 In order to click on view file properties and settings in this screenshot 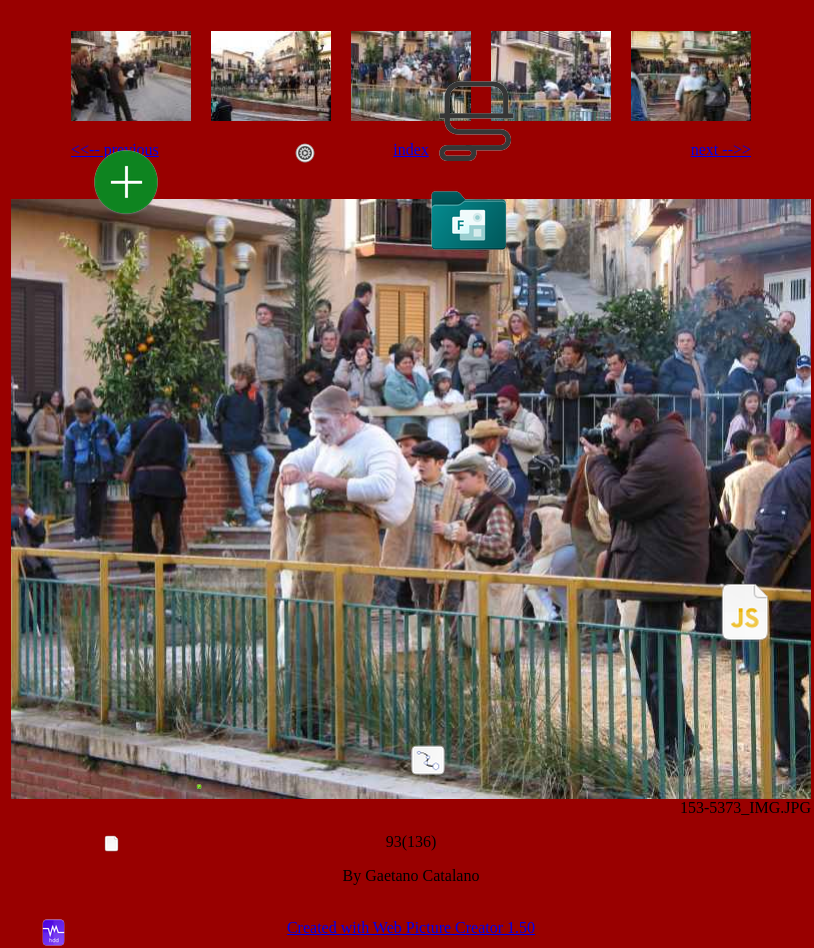, I will do `click(305, 153)`.